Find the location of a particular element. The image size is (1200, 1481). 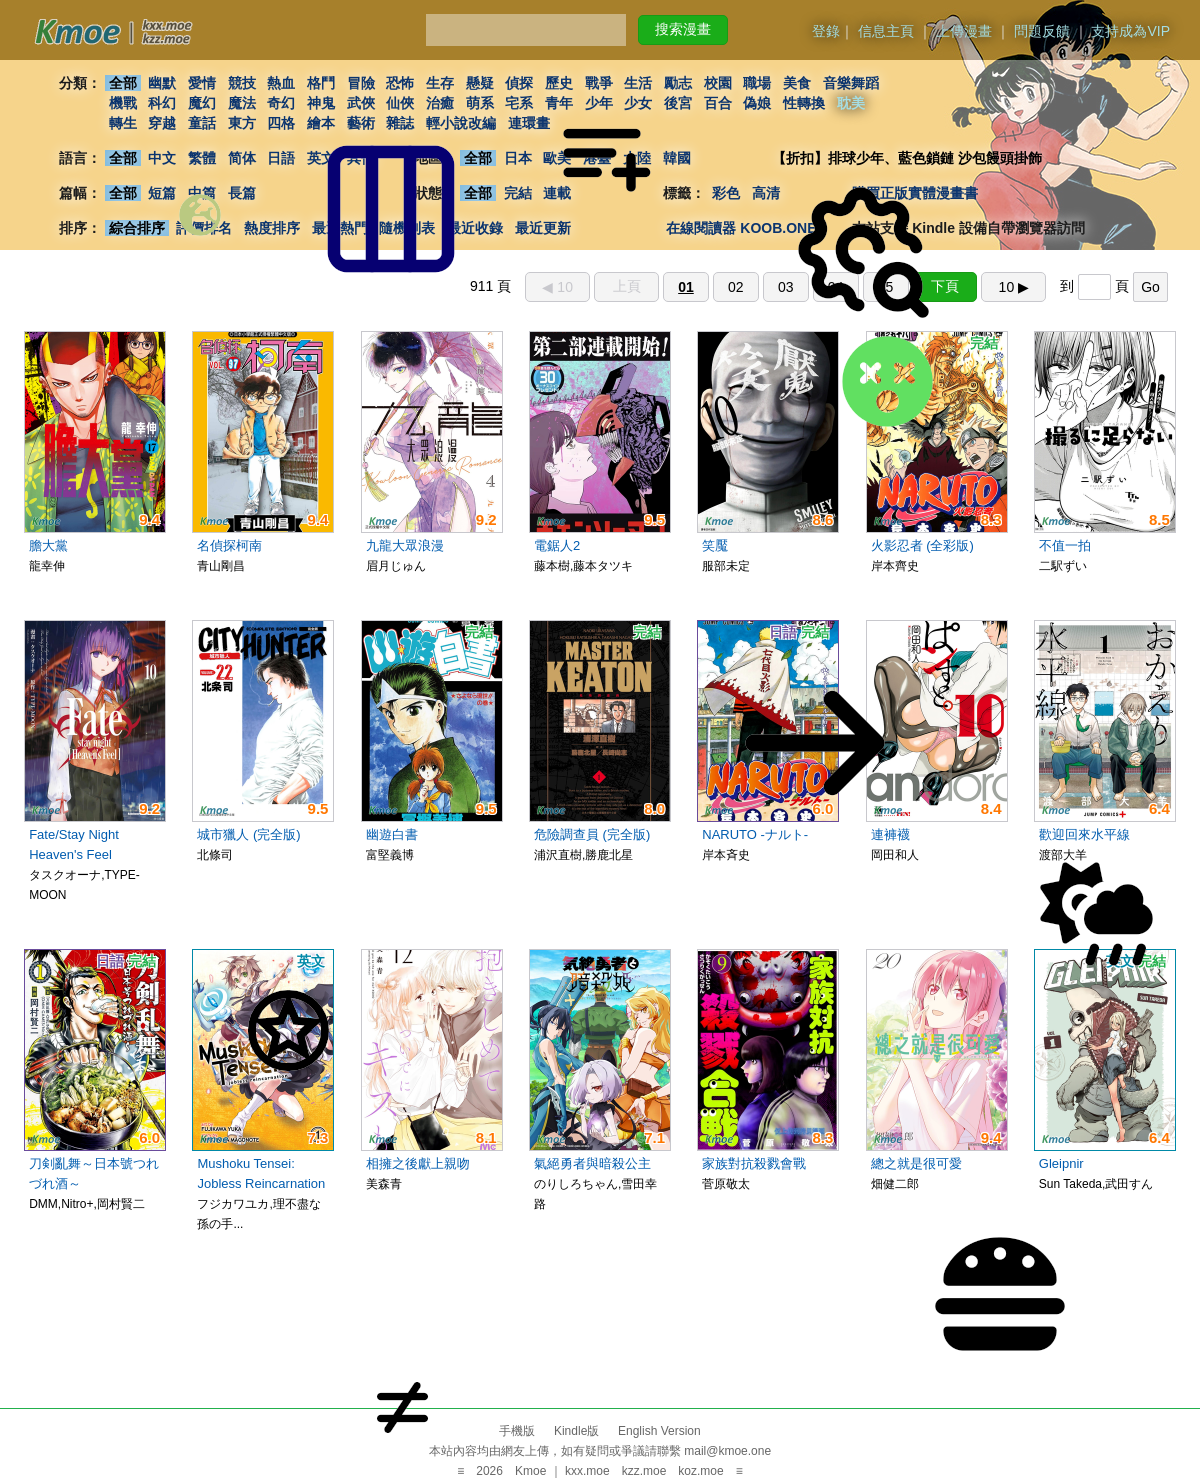

search within settings or preferences is located at coordinates (860, 249).